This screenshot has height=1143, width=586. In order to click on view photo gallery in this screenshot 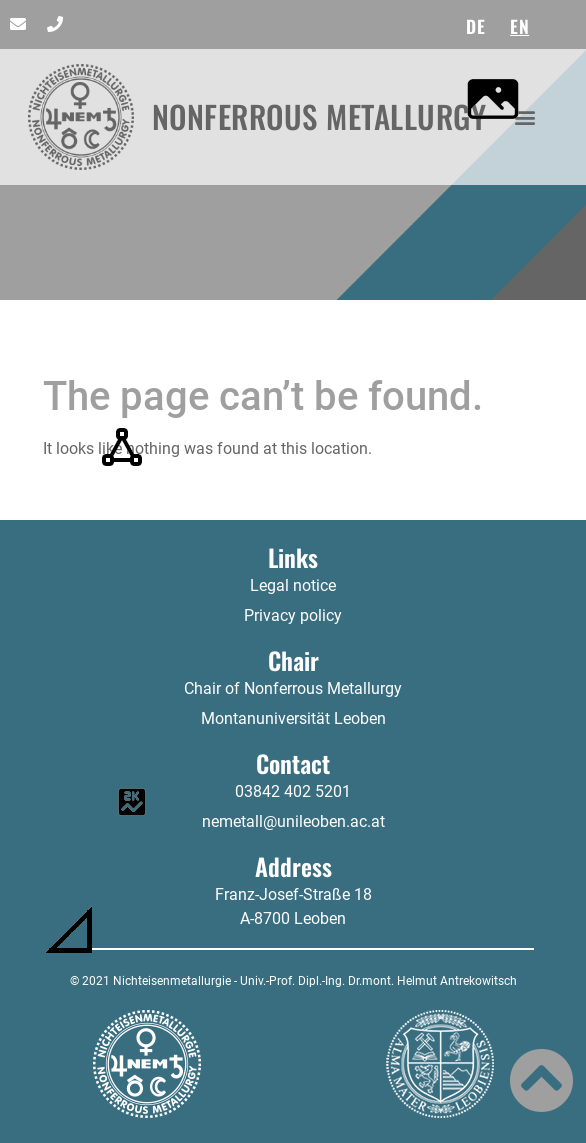, I will do `click(493, 99)`.